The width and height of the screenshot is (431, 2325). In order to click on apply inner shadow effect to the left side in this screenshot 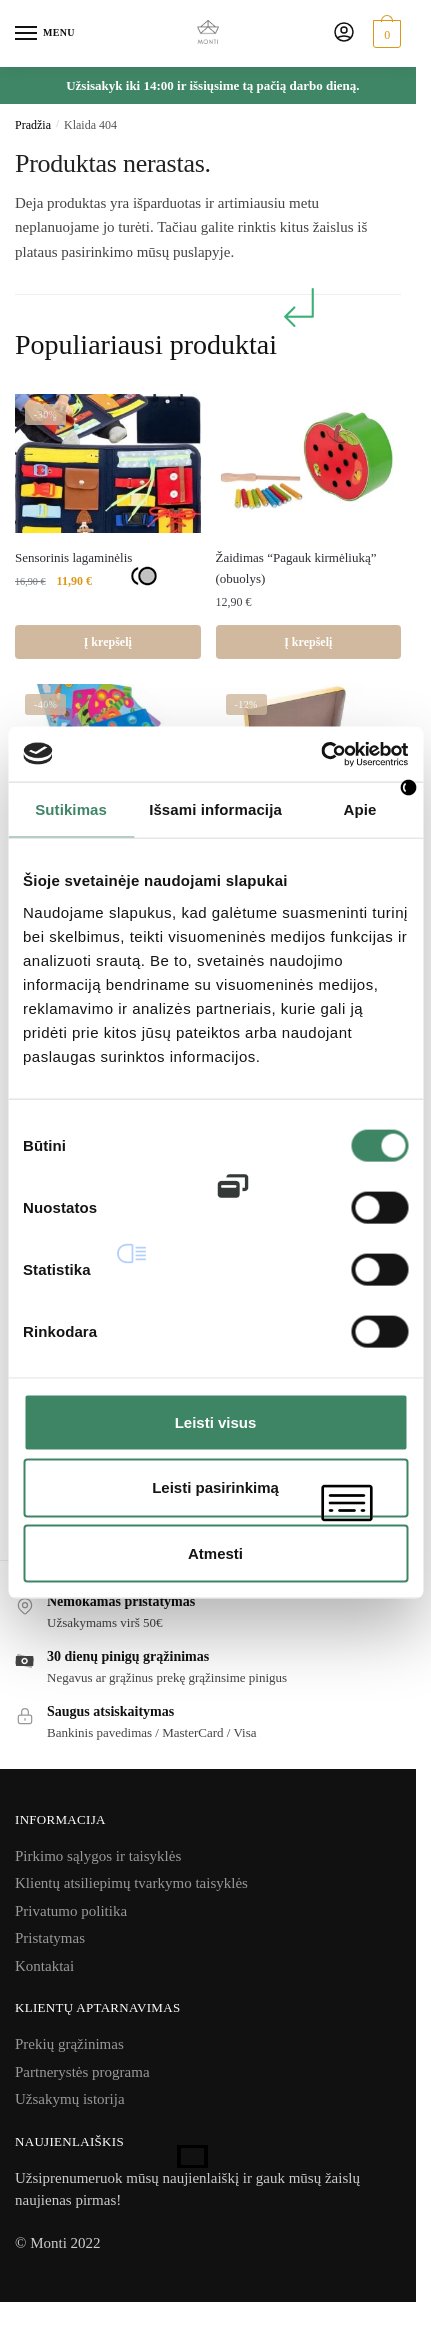, I will do `click(408, 787)`.